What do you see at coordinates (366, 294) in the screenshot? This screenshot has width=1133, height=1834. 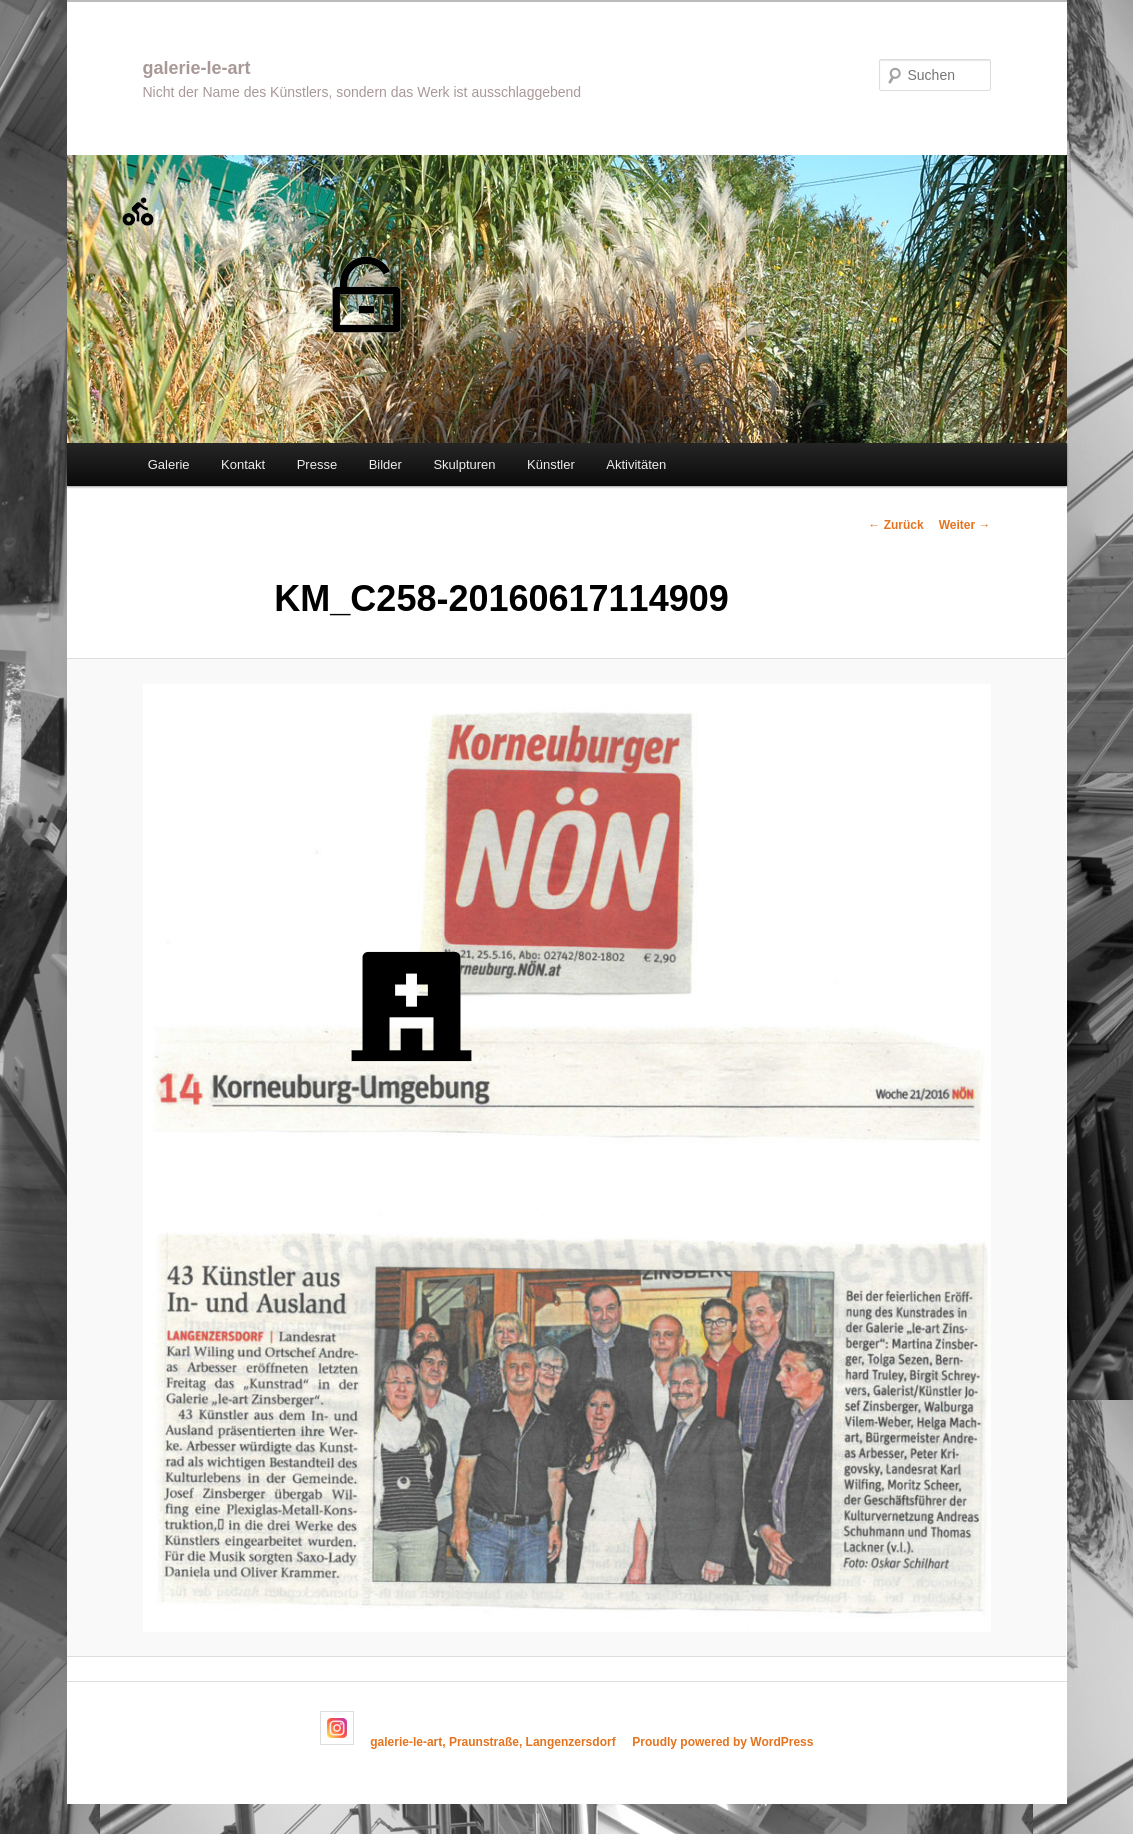 I see `unlock a secured item or feature` at bounding box center [366, 294].